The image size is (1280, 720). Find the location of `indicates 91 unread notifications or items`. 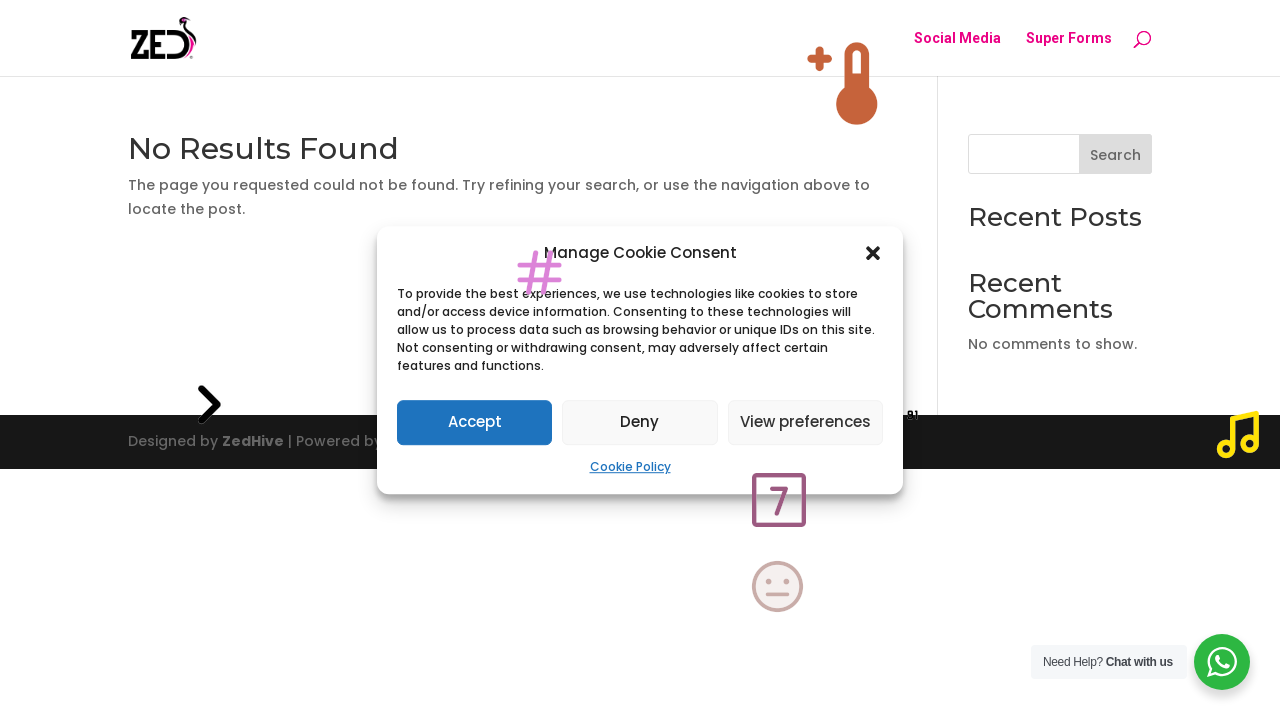

indicates 91 unread notifications or items is located at coordinates (913, 415).